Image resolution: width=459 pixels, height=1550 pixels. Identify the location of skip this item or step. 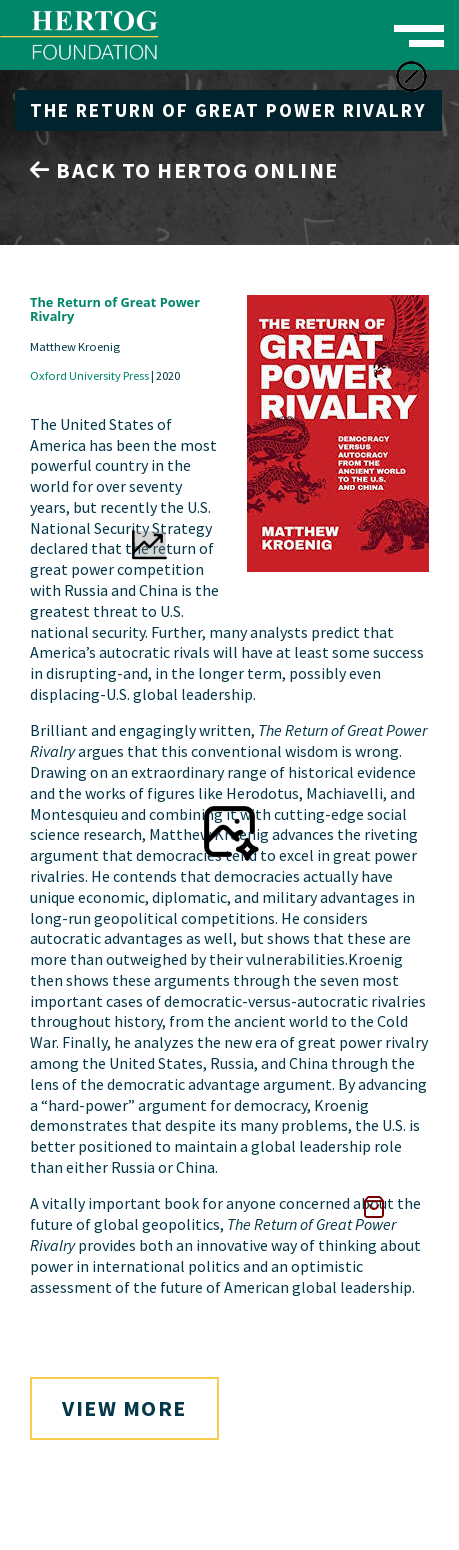
(411, 76).